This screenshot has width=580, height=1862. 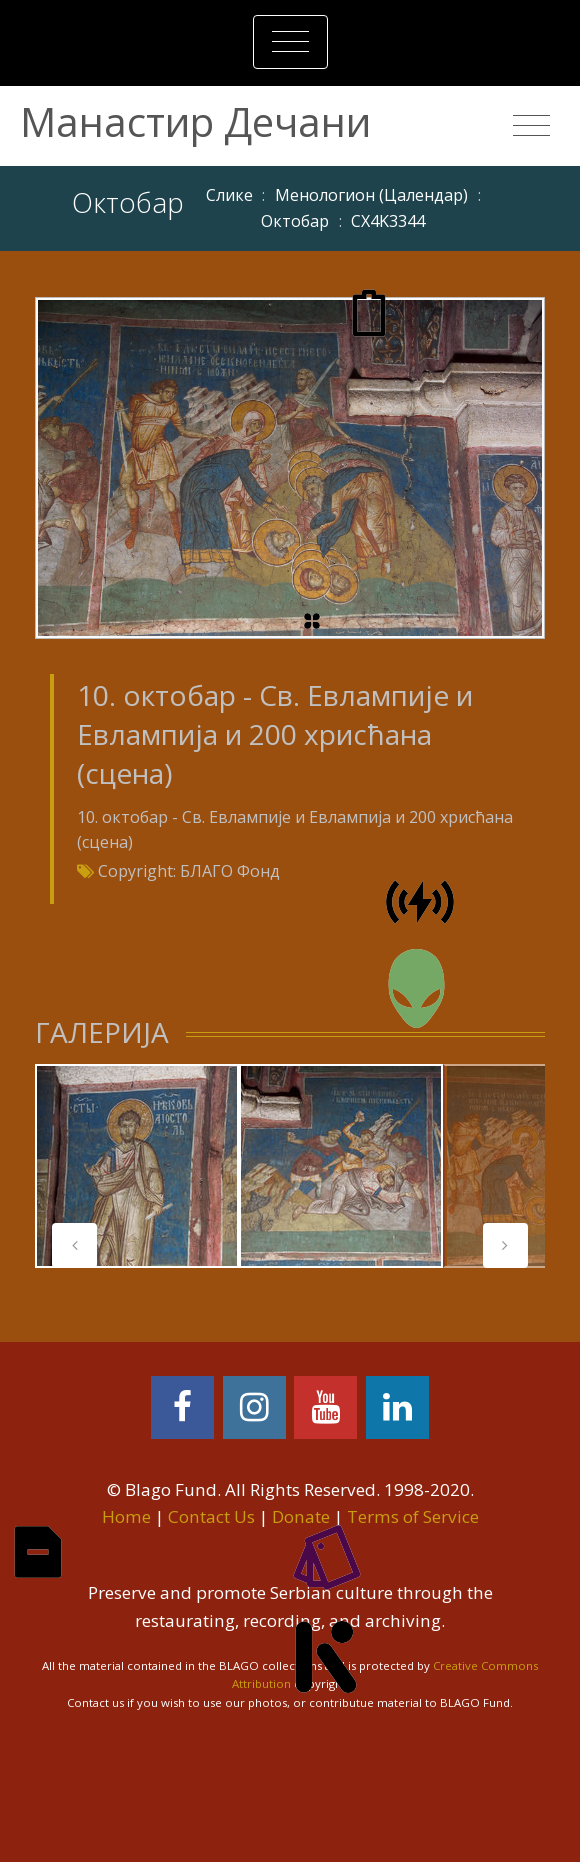 What do you see at coordinates (420, 902) in the screenshot?
I see `indicates wireless charging is active` at bounding box center [420, 902].